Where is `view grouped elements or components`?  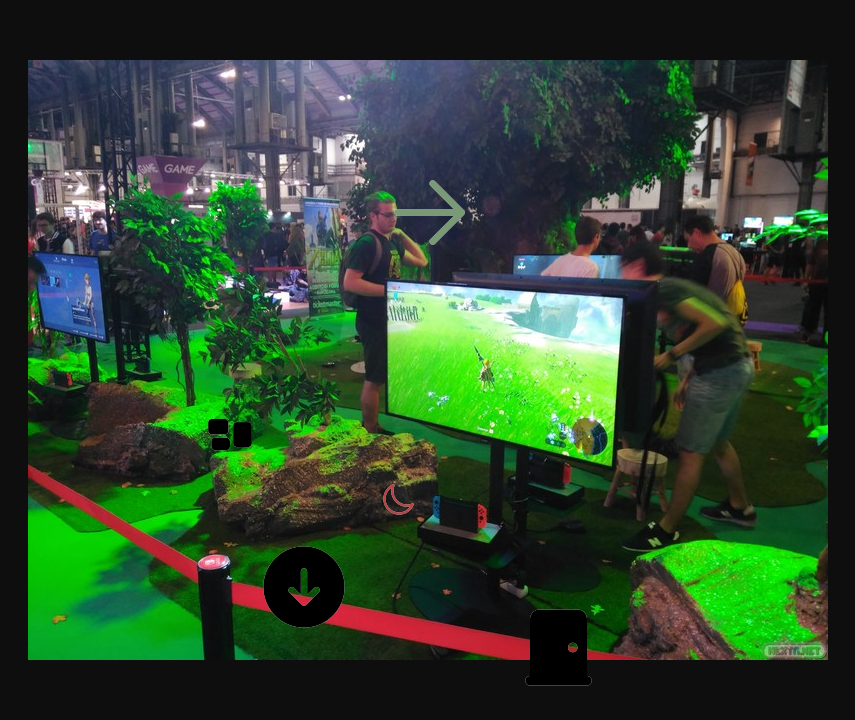 view grouped elements or components is located at coordinates (230, 433).